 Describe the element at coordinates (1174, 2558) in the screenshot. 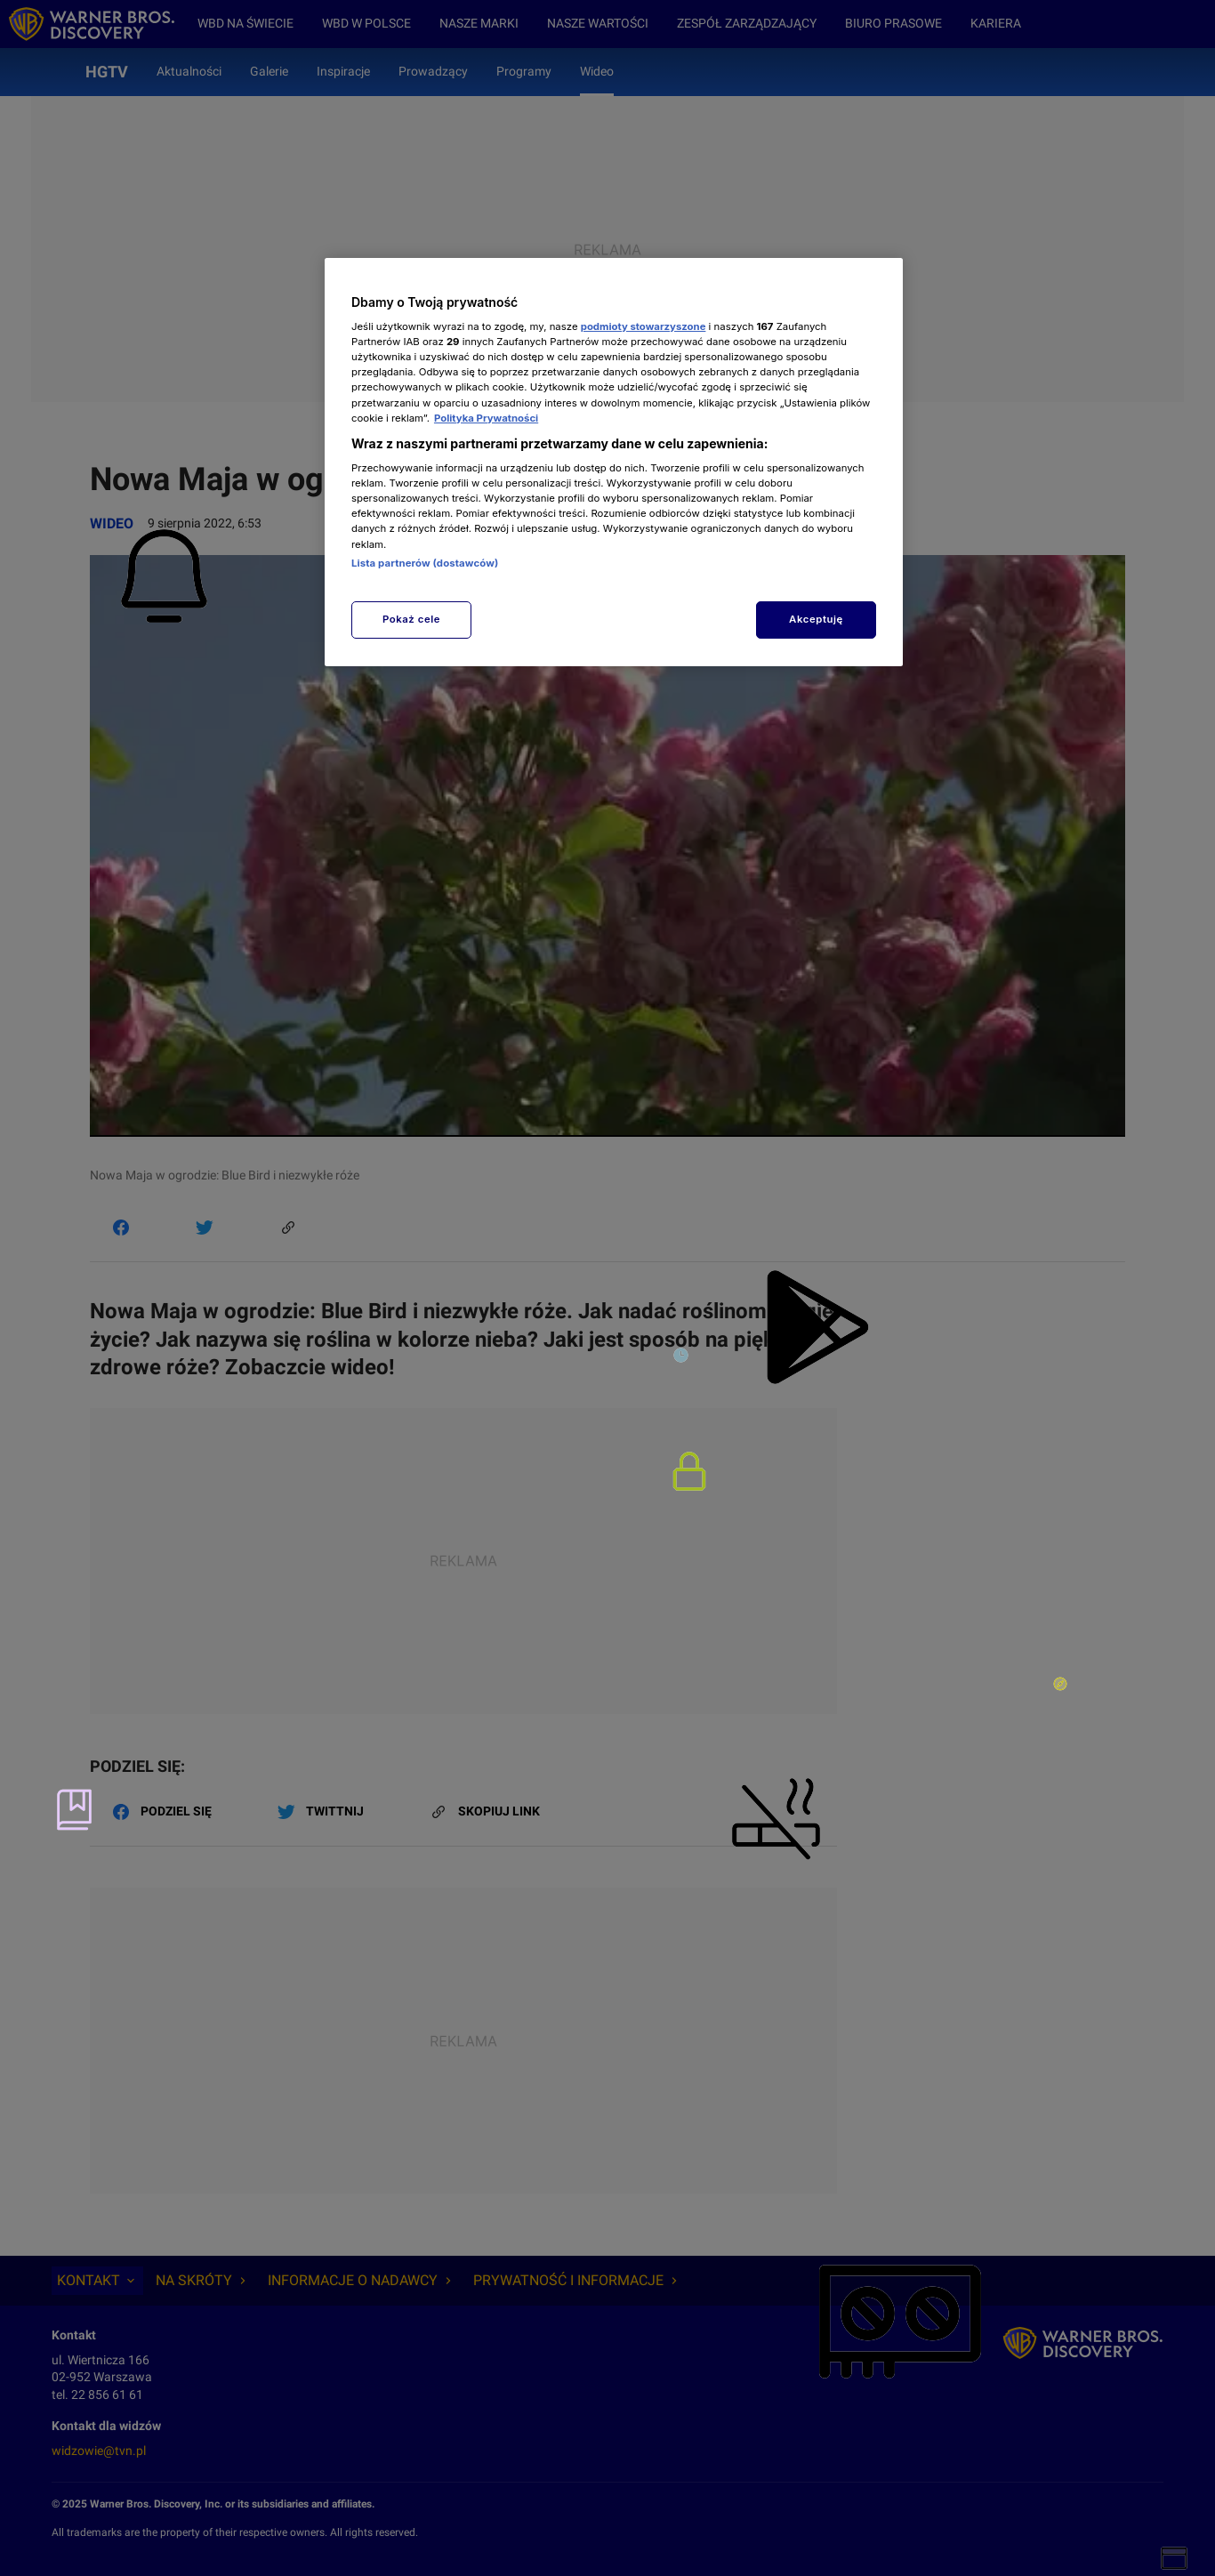

I see `open web browser` at that location.